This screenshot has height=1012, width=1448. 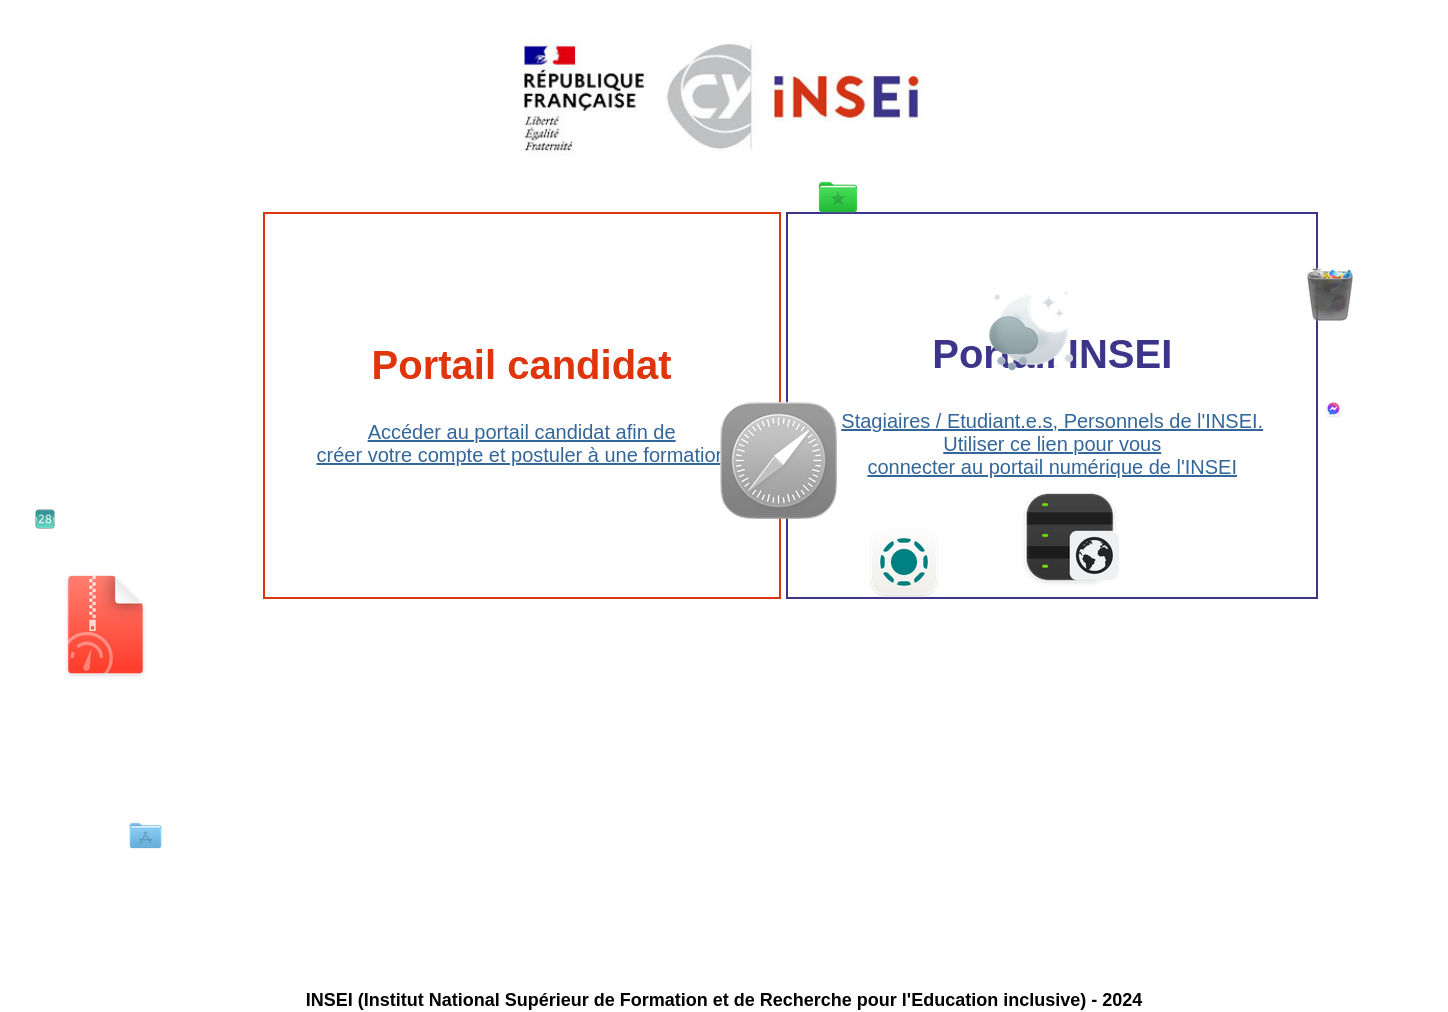 What do you see at coordinates (904, 562) in the screenshot?
I see `open LocalSend app for local file sharing` at bounding box center [904, 562].